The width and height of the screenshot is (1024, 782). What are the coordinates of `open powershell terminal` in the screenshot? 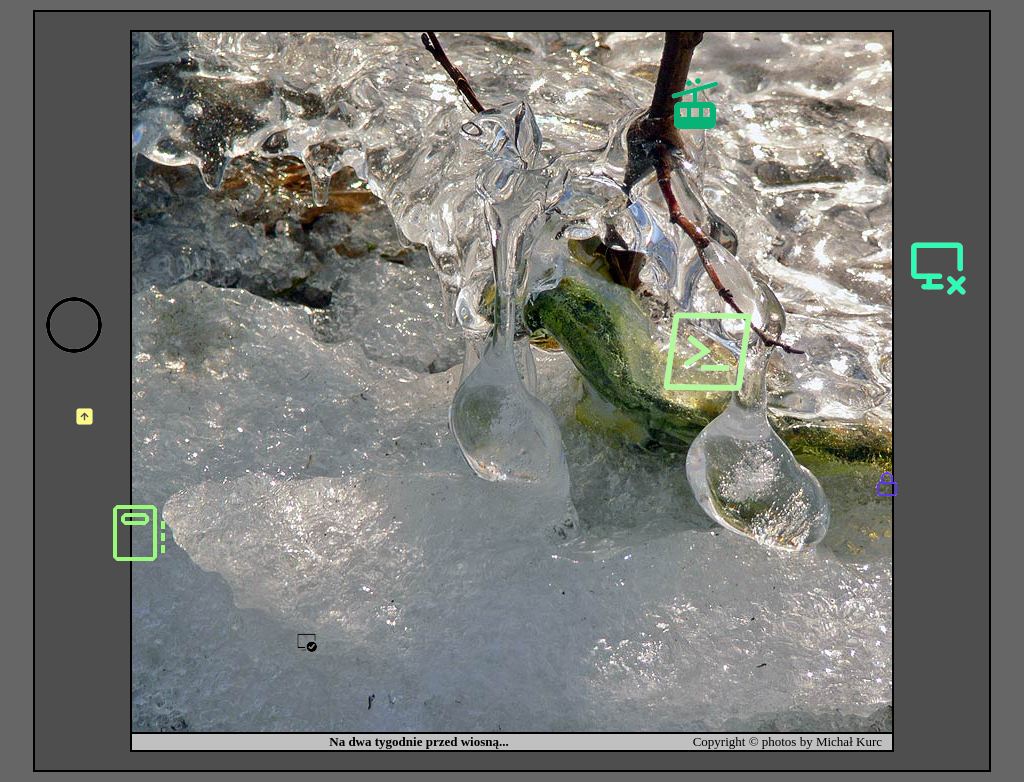 It's located at (707, 351).